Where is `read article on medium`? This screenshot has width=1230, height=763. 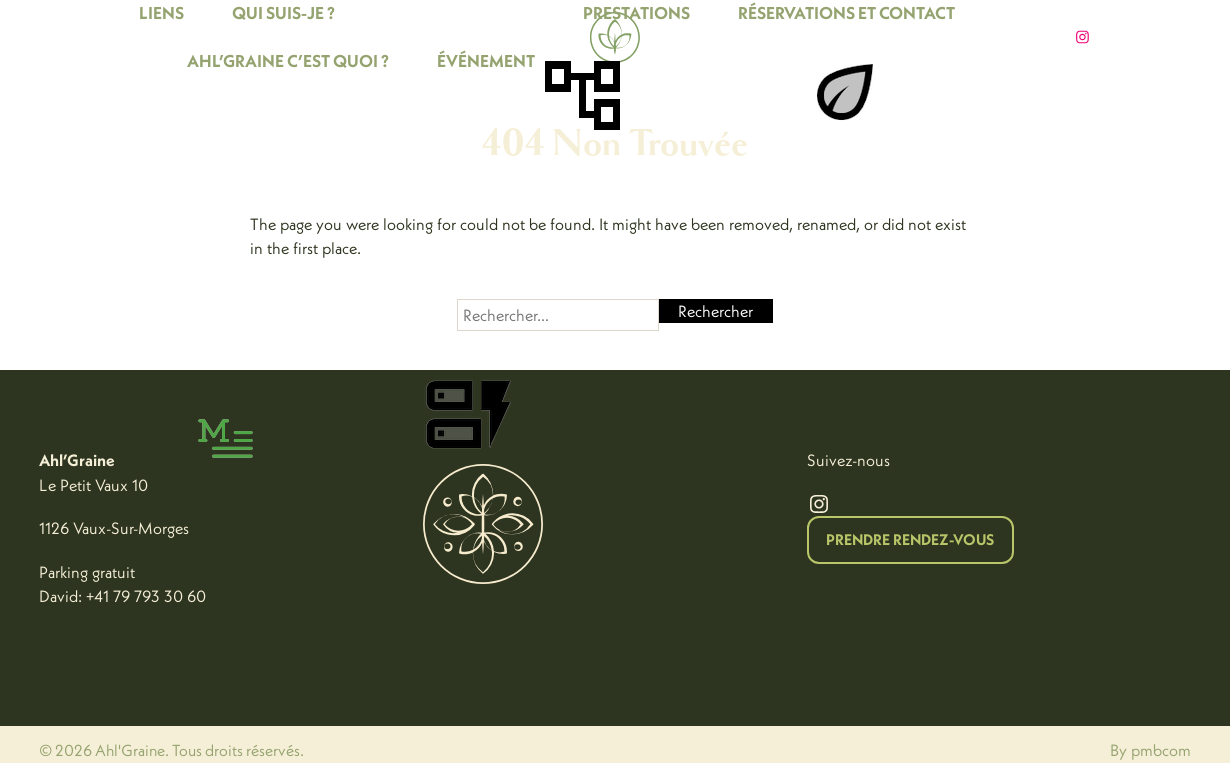 read article on medium is located at coordinates (225, 438).